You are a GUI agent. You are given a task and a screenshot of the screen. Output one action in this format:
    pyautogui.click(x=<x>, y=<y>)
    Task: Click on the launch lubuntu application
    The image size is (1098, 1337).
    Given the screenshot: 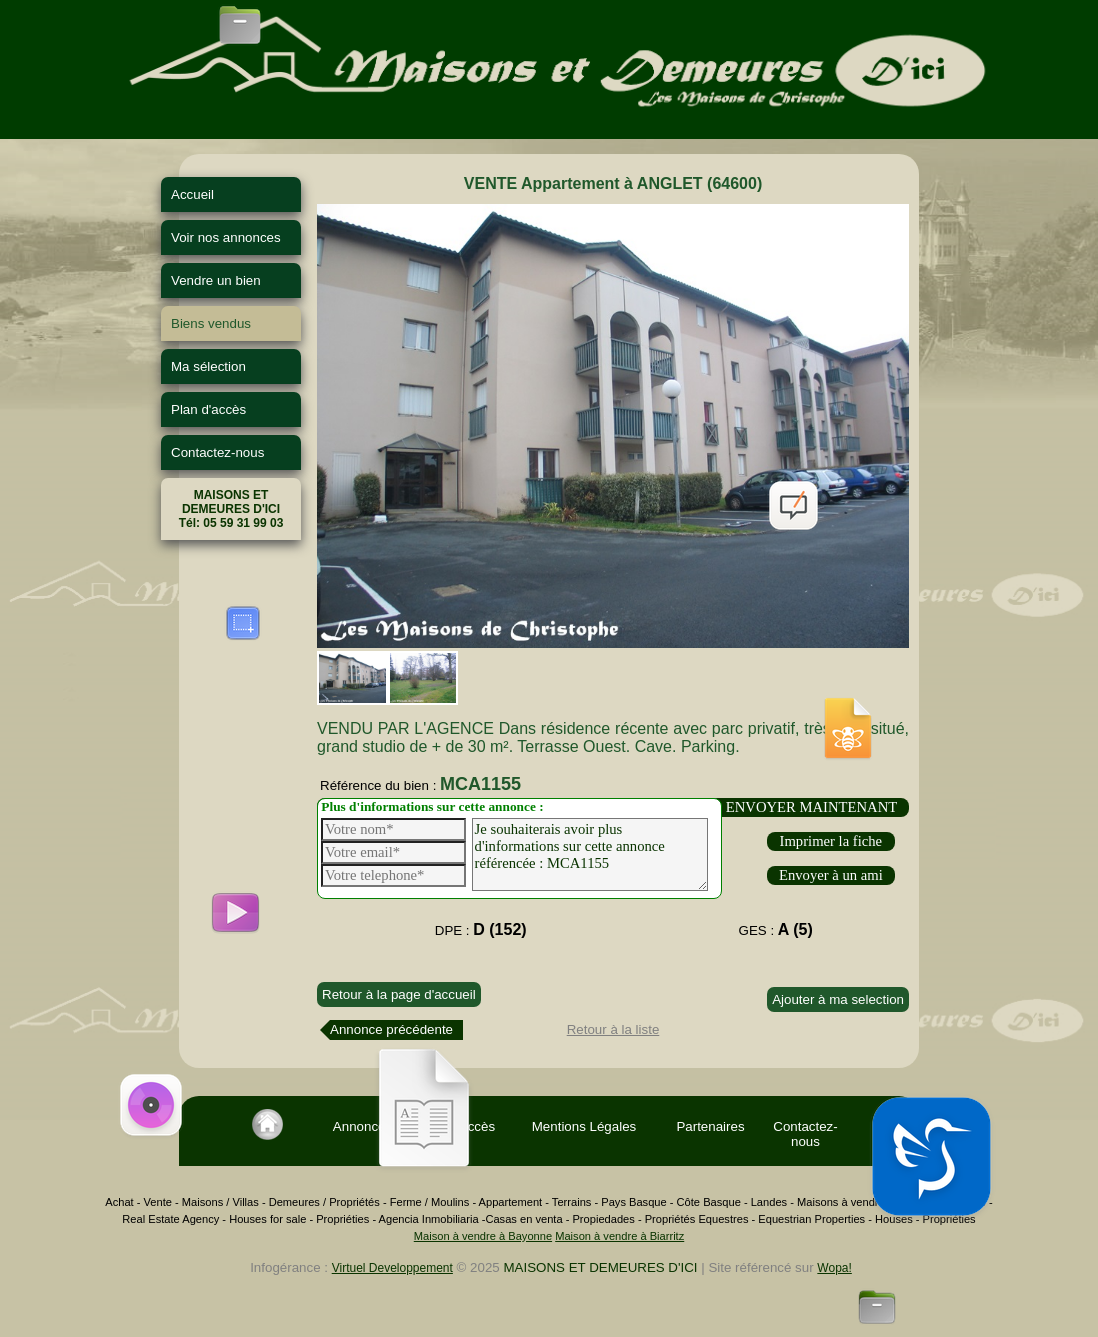 What is the action you would take?
    pyautogui.click(x=931, y=1156)
    